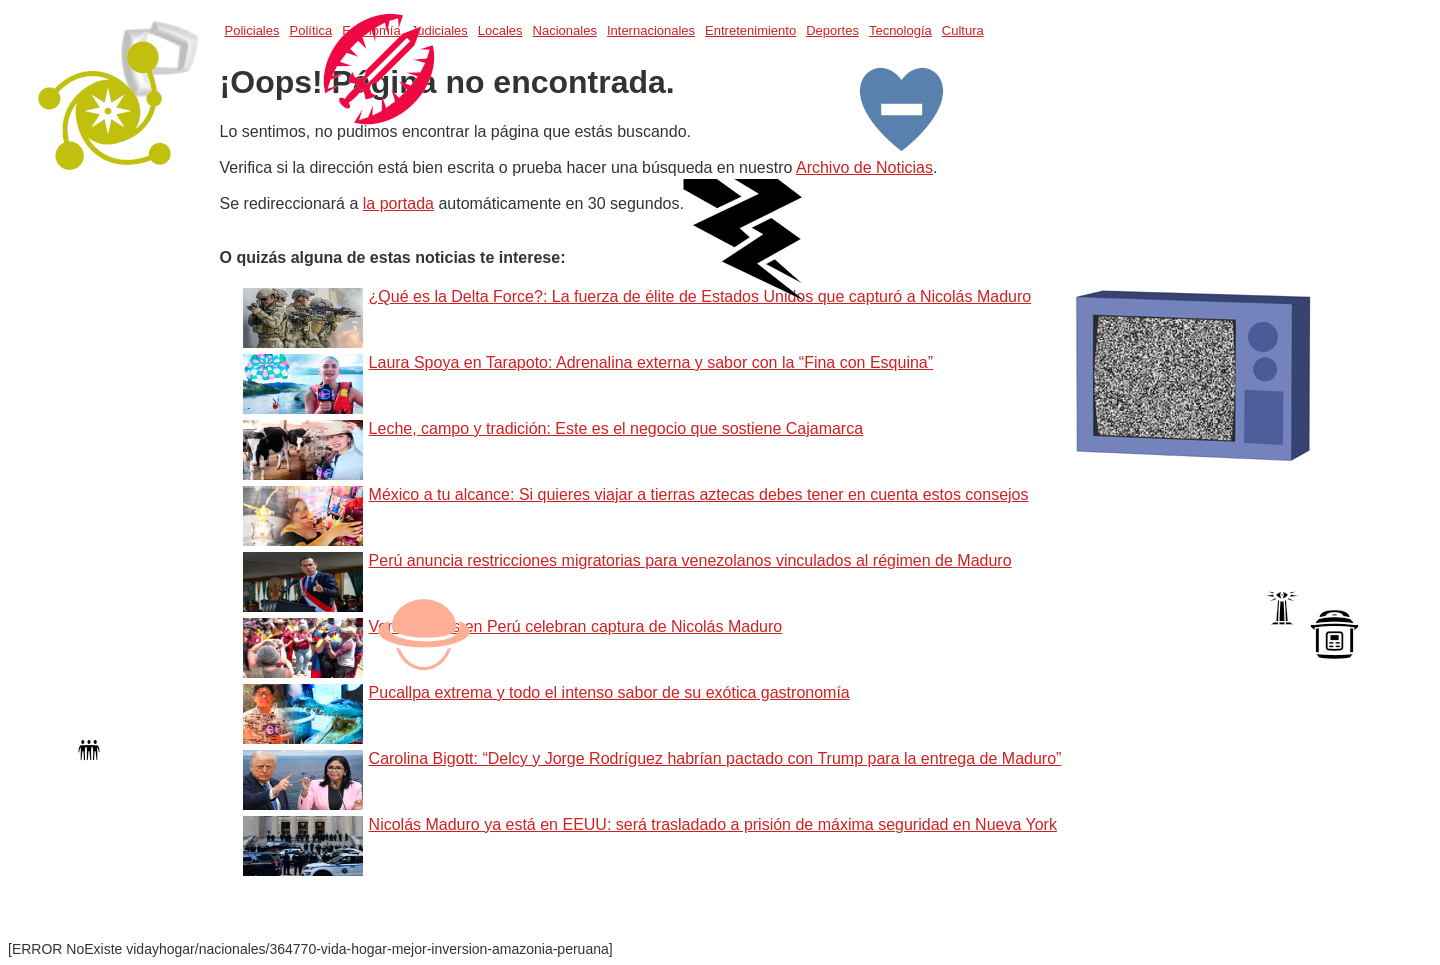  What do you see at coordinates (901, 109) in the screenshot?
I see `remove from favorites` at bounding box center [901, 109].